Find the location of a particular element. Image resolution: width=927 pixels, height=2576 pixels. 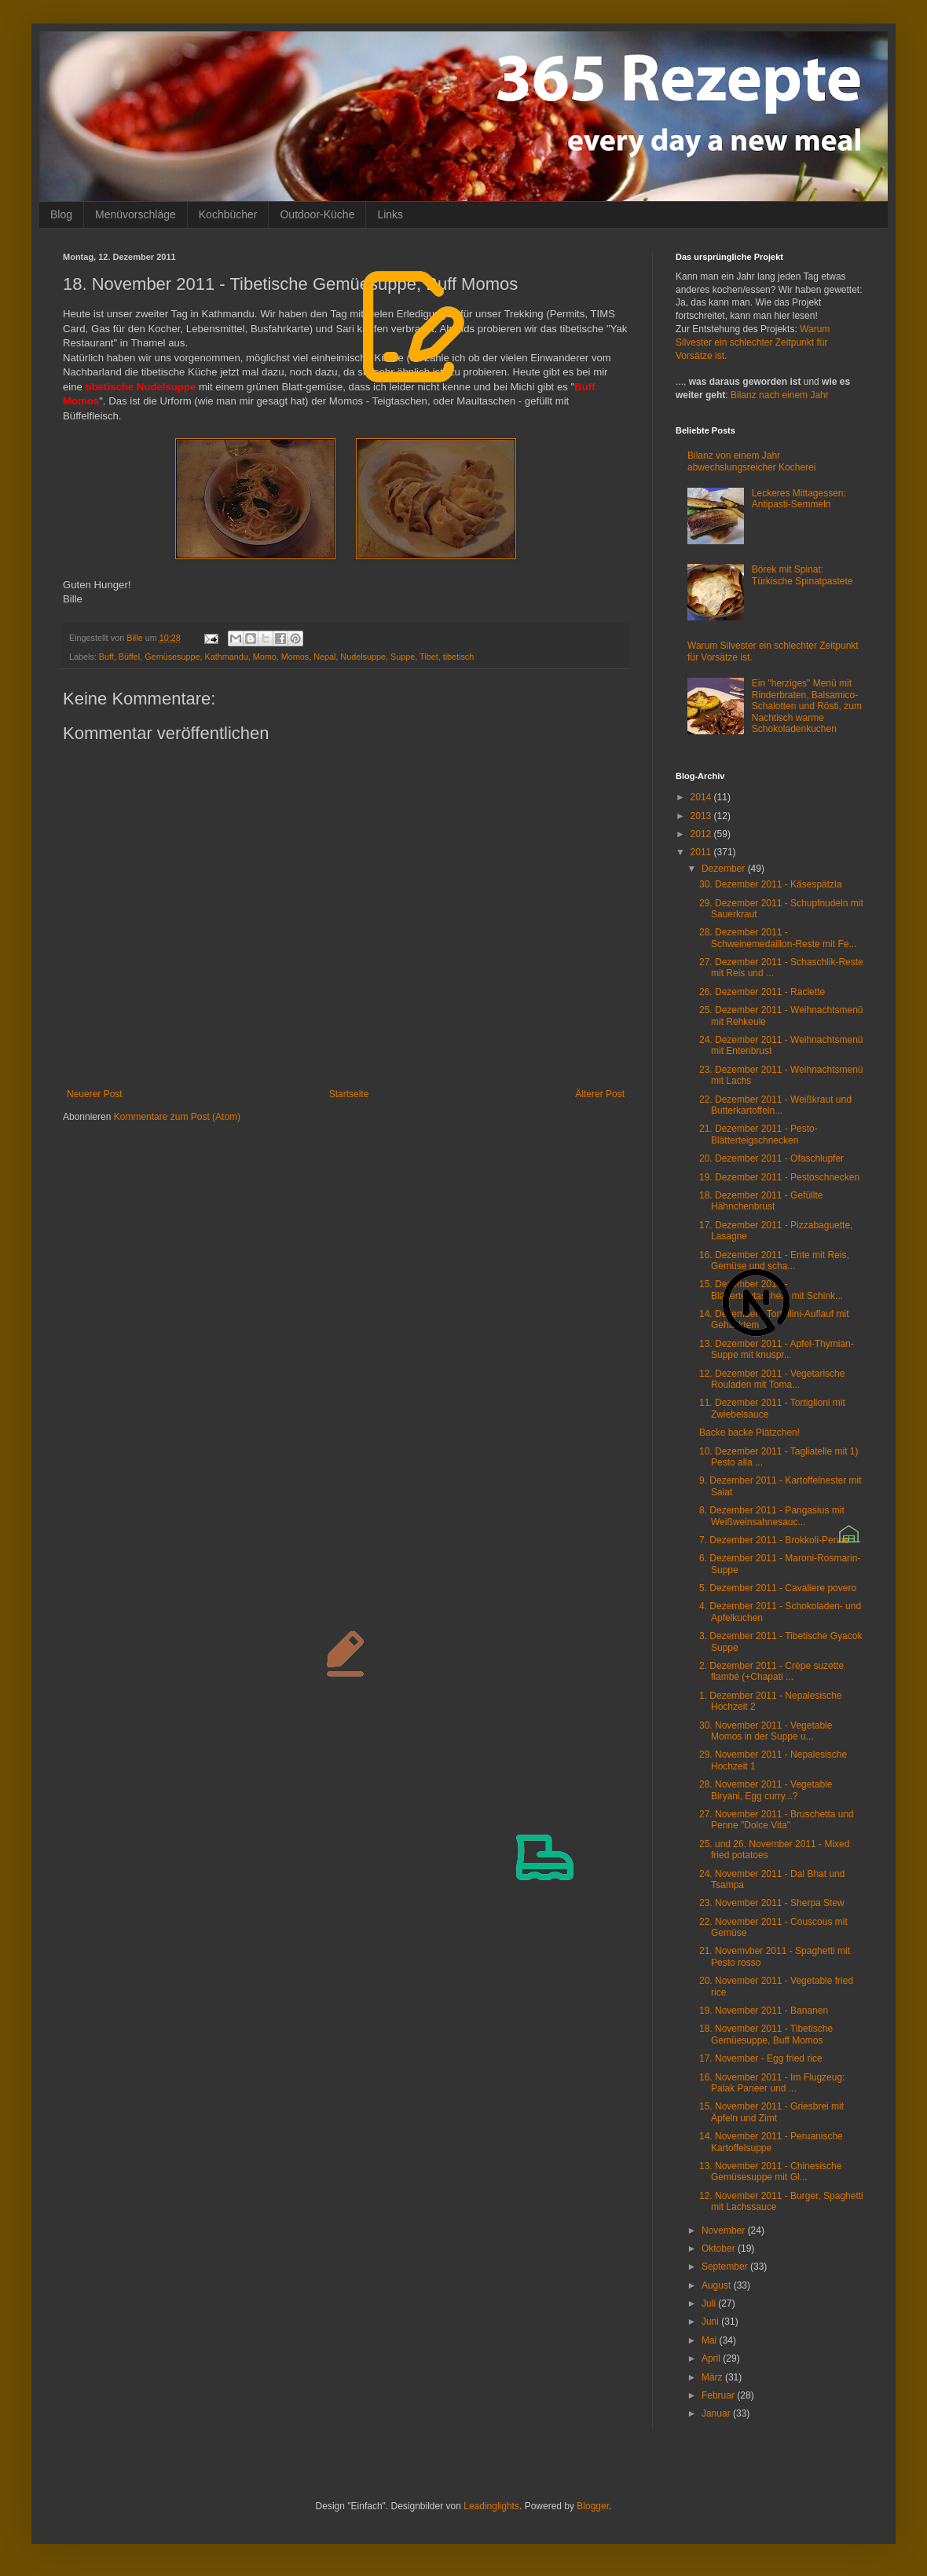

edit content or text is located at coordinates (345, 1653).